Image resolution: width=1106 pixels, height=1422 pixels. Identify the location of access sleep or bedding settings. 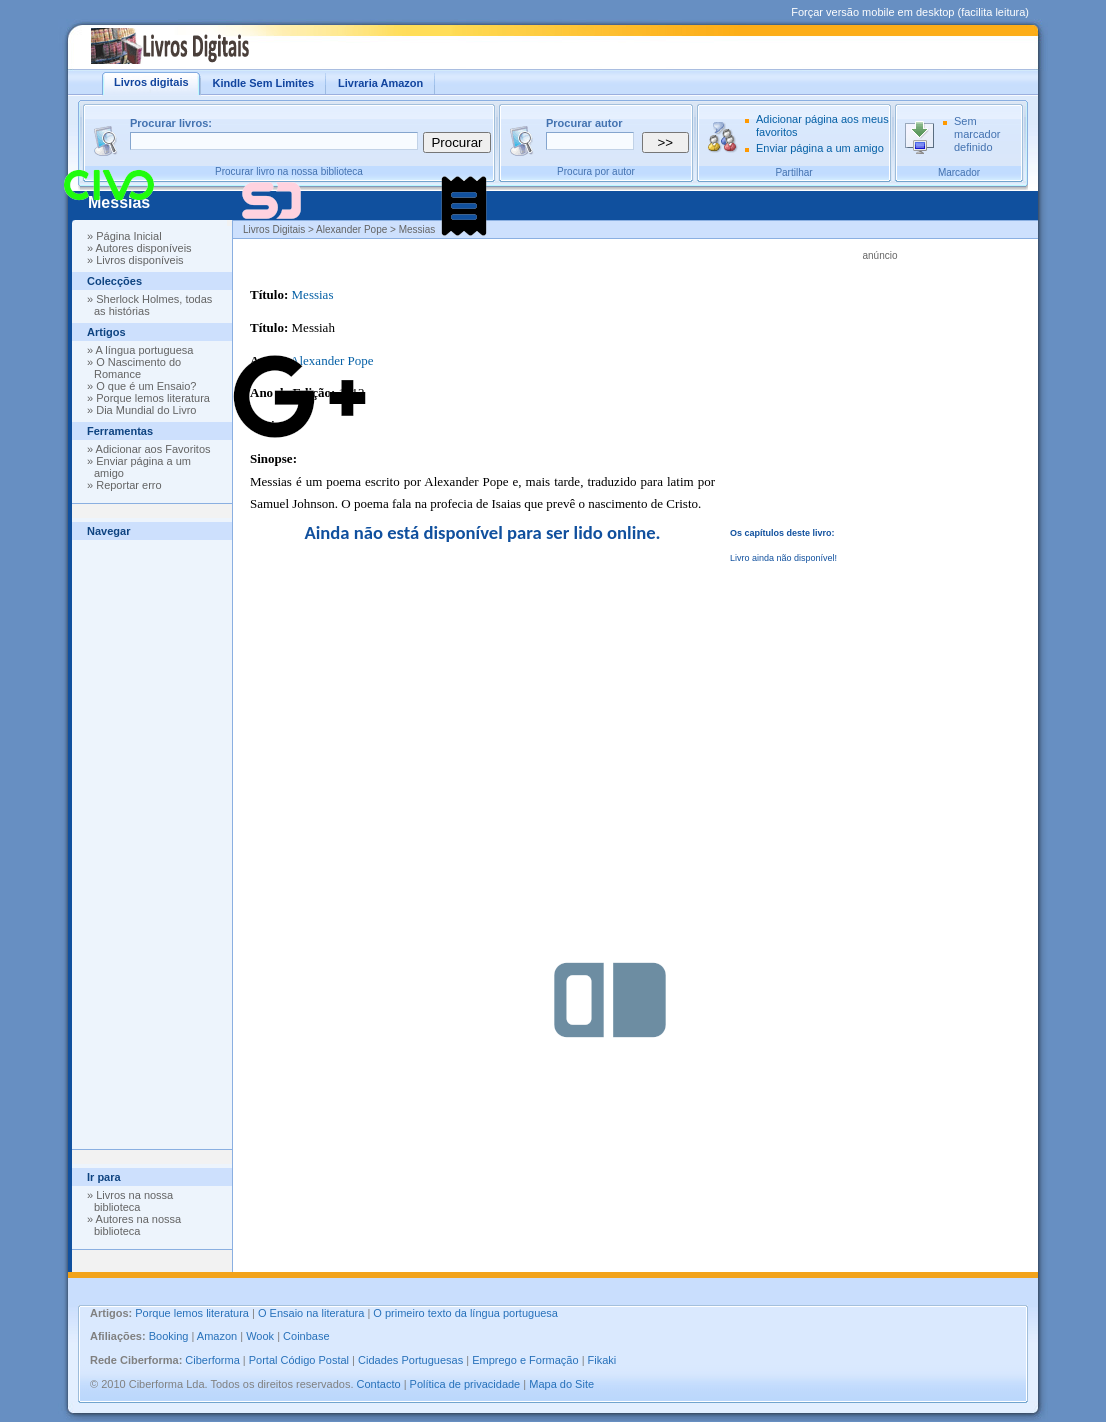
(610, 1000).